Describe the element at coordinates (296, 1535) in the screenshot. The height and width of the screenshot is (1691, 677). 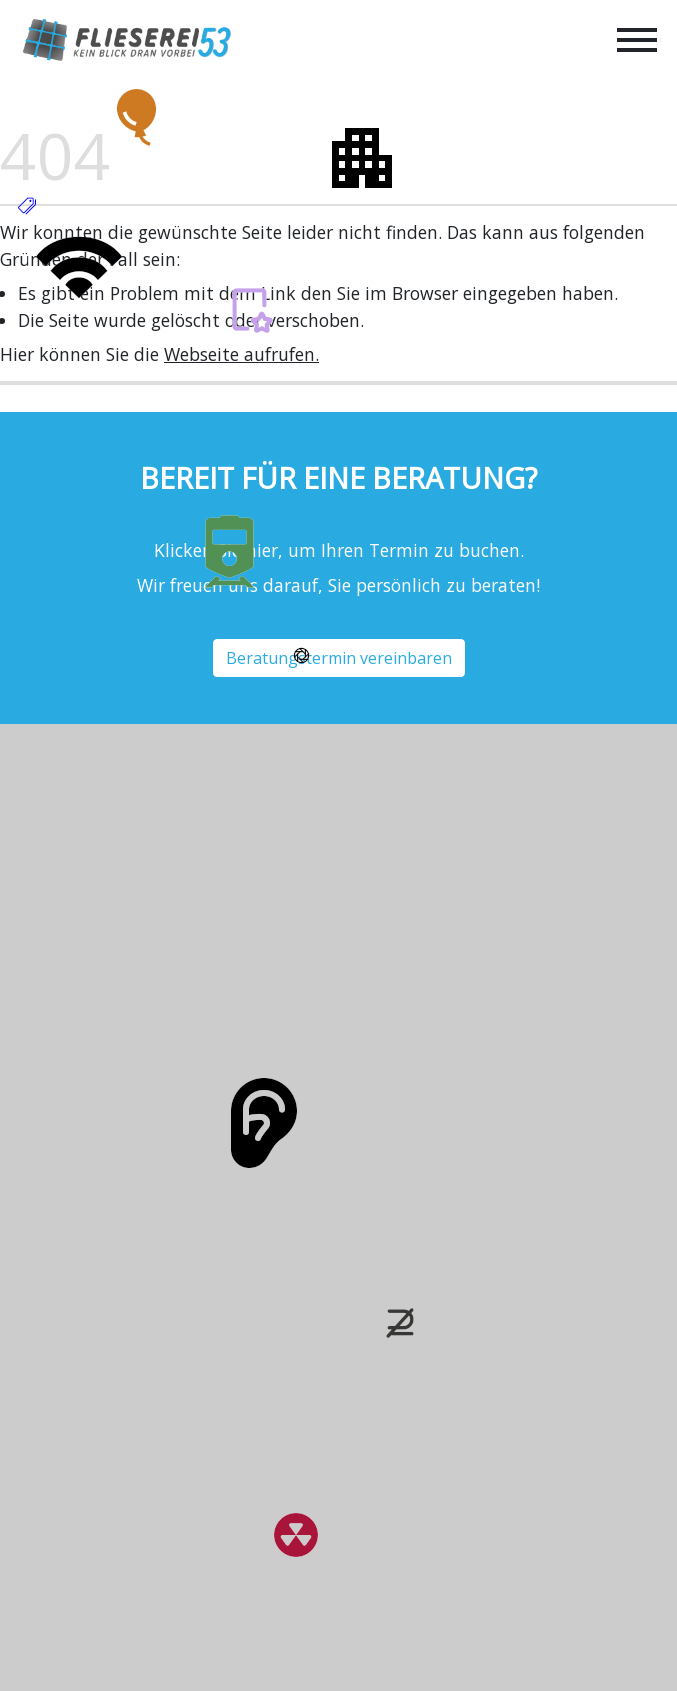
I see `fallout shelter location indicator` at that location.